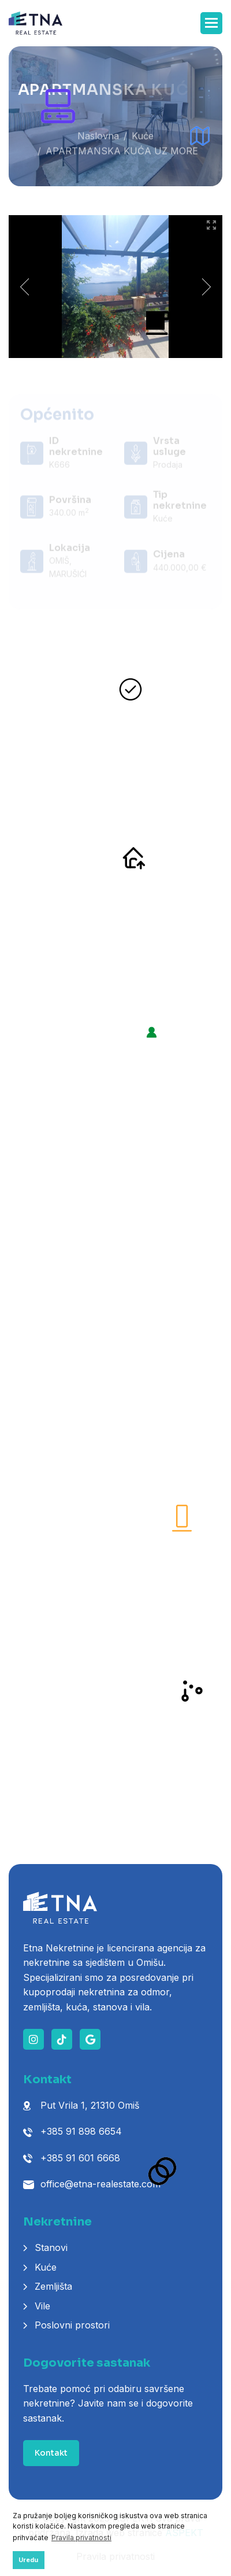  What do you see at coordinates (58, 106) in the screenshot?
I see `launch a github codespace` at bounding box center [58, 106].